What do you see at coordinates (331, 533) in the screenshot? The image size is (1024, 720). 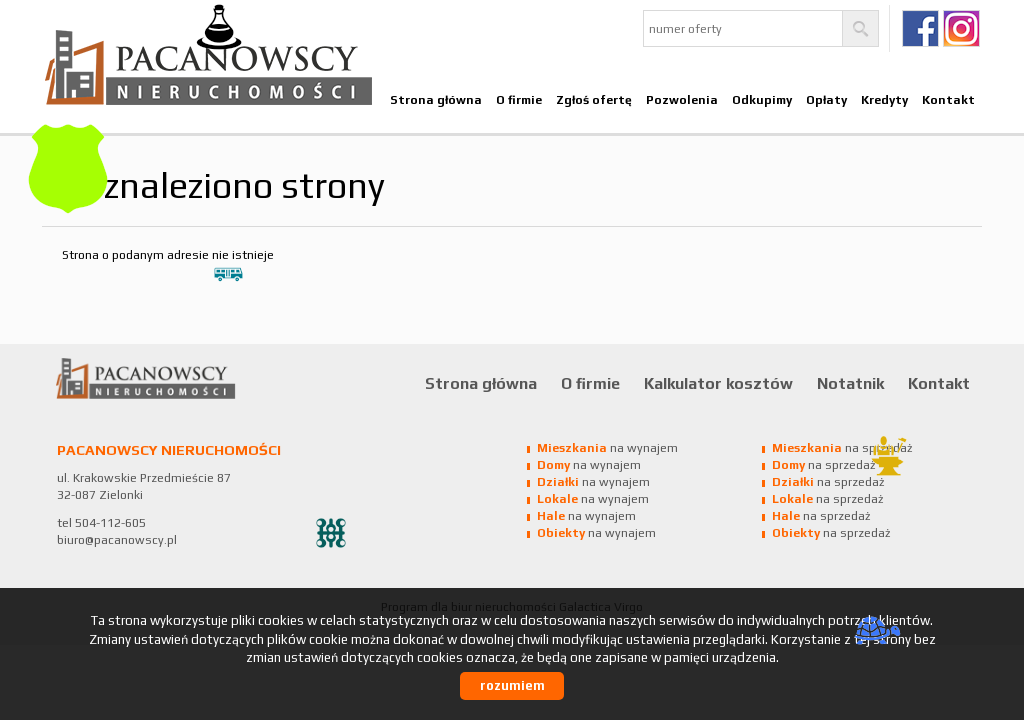 I see `access network or connection settings` at bounding box center [331, 533].